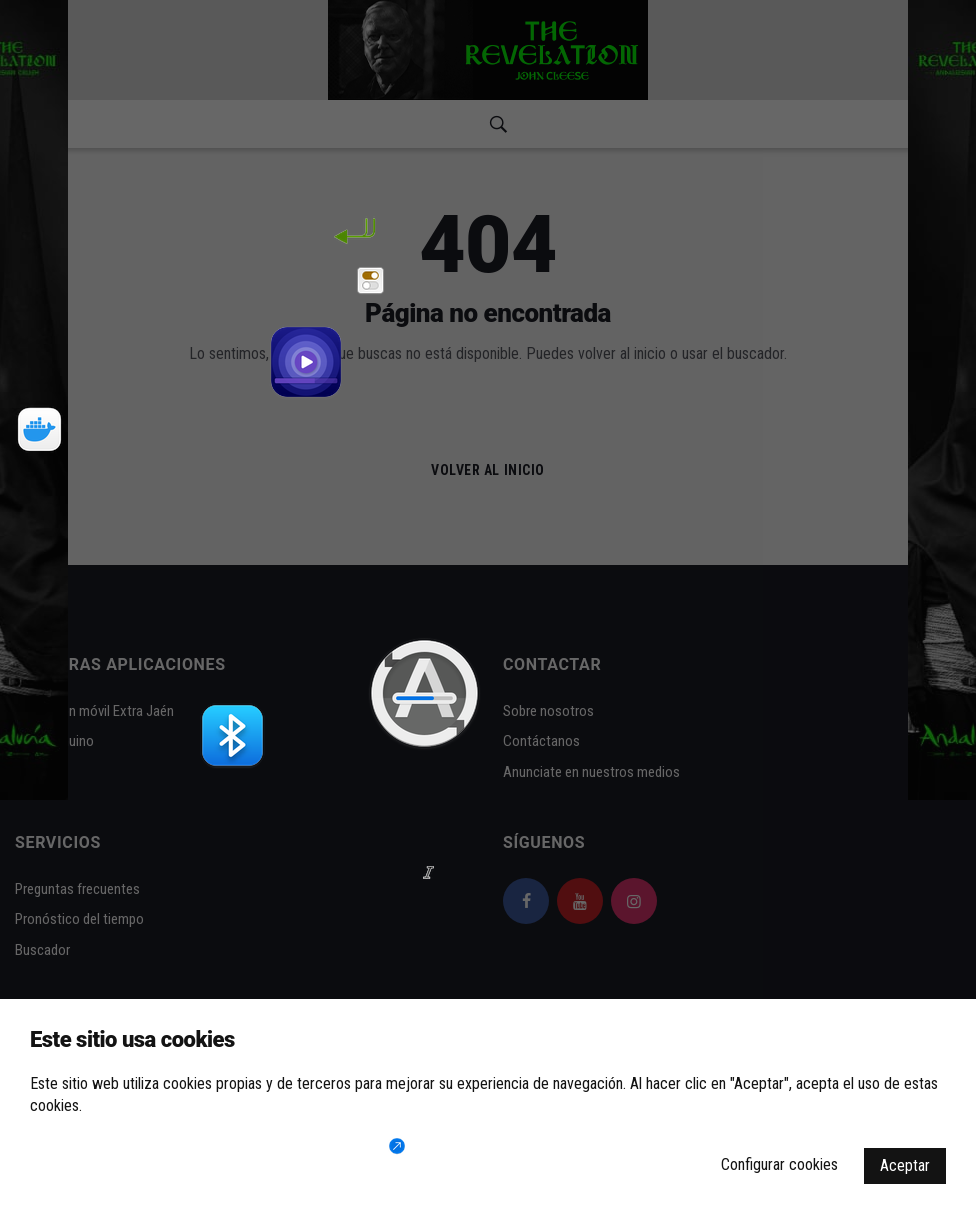  What do you see at coordinates (428, 872) in the screenshot?
I see `apply italic formatting to selected text` at bounding box center [428, 872].